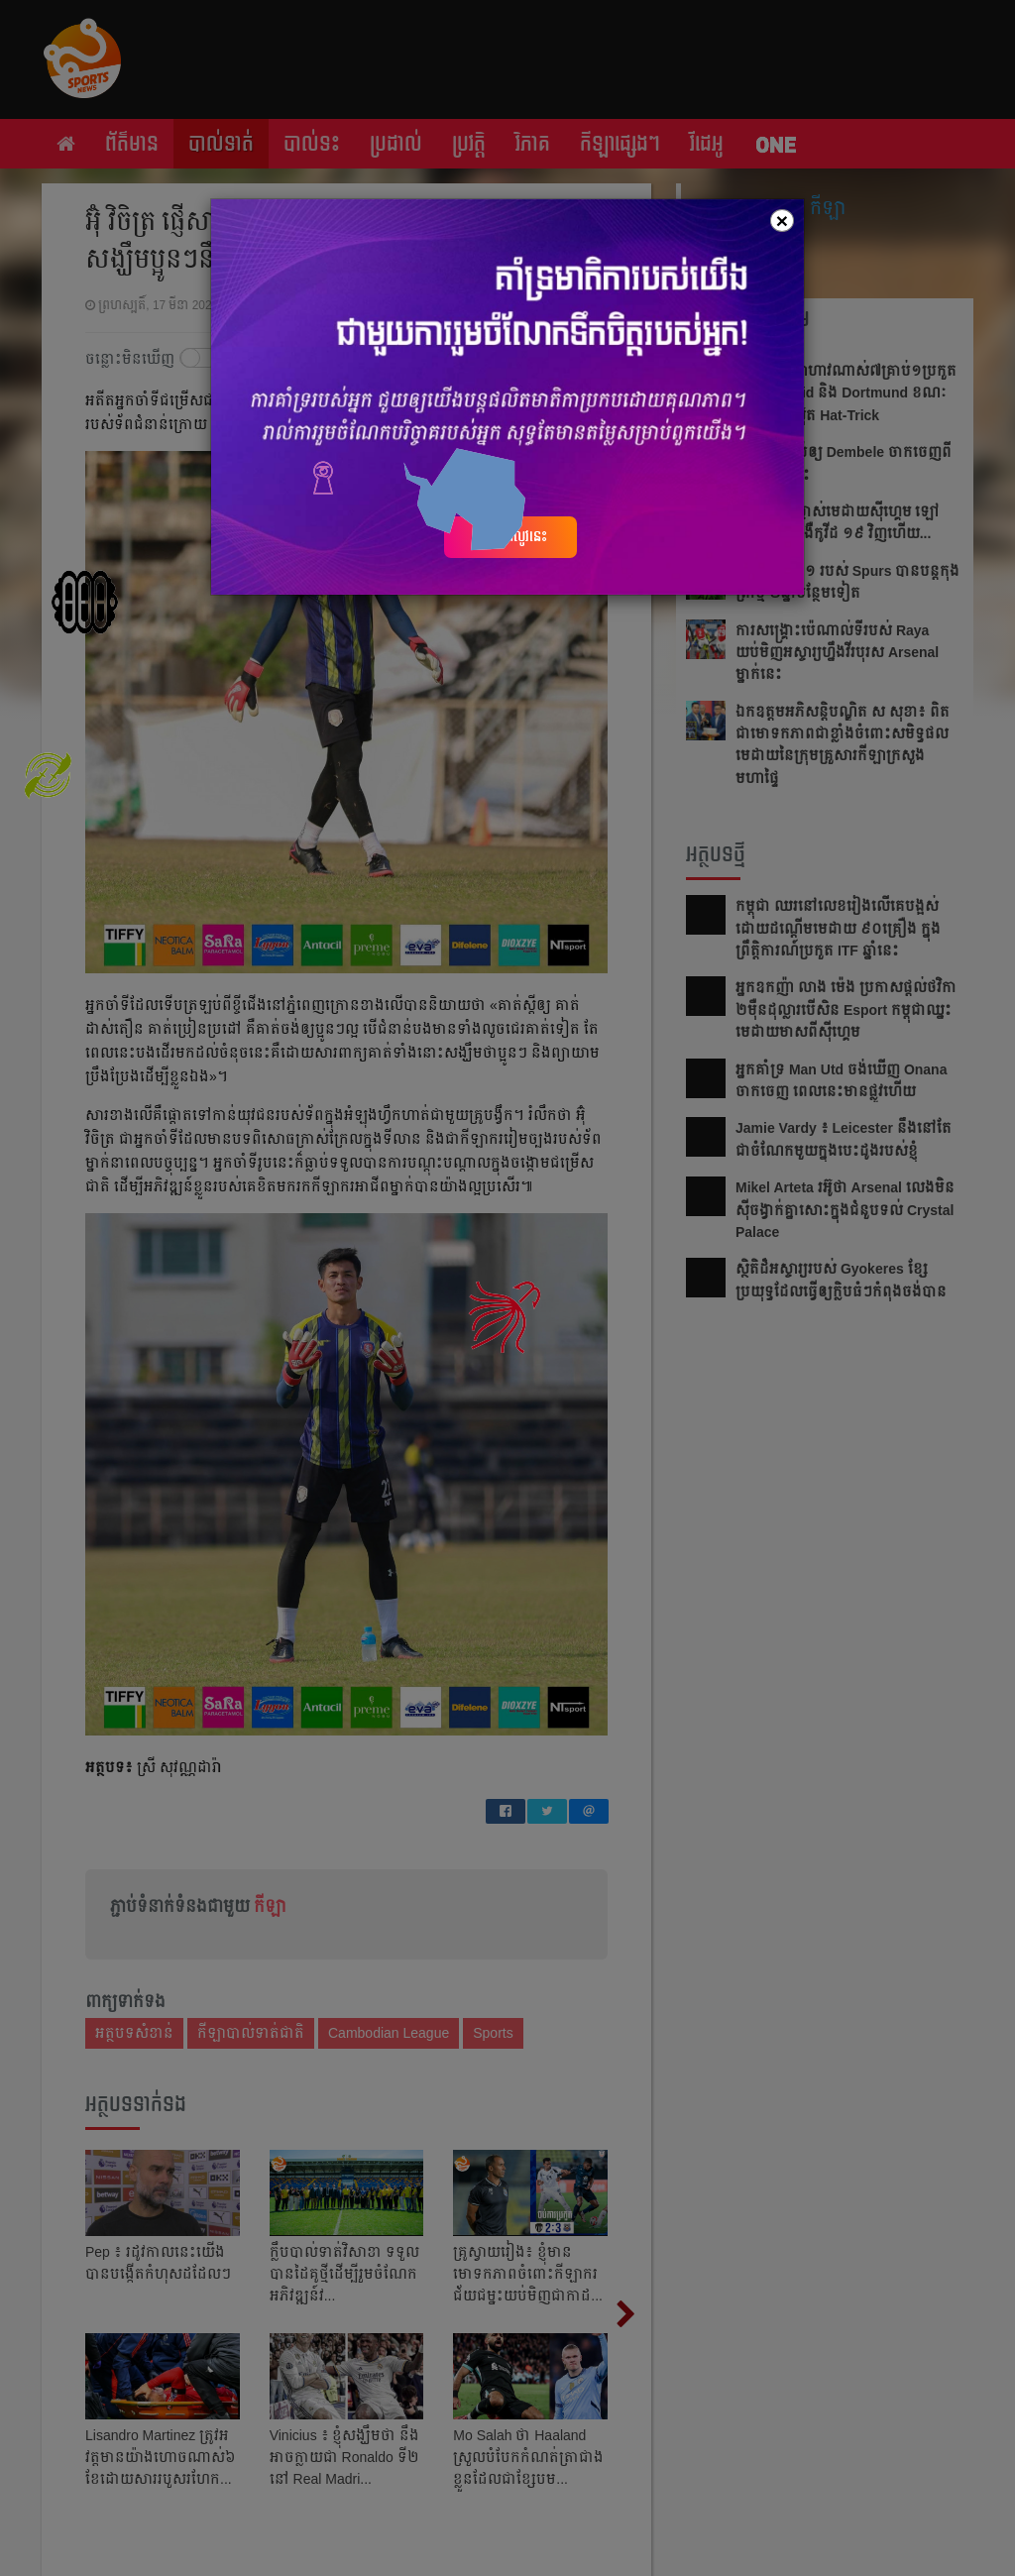 The height and width of the screenshot is (2576, 1015). I want to click on view wildlife or nature-related content, so click(464, 500).